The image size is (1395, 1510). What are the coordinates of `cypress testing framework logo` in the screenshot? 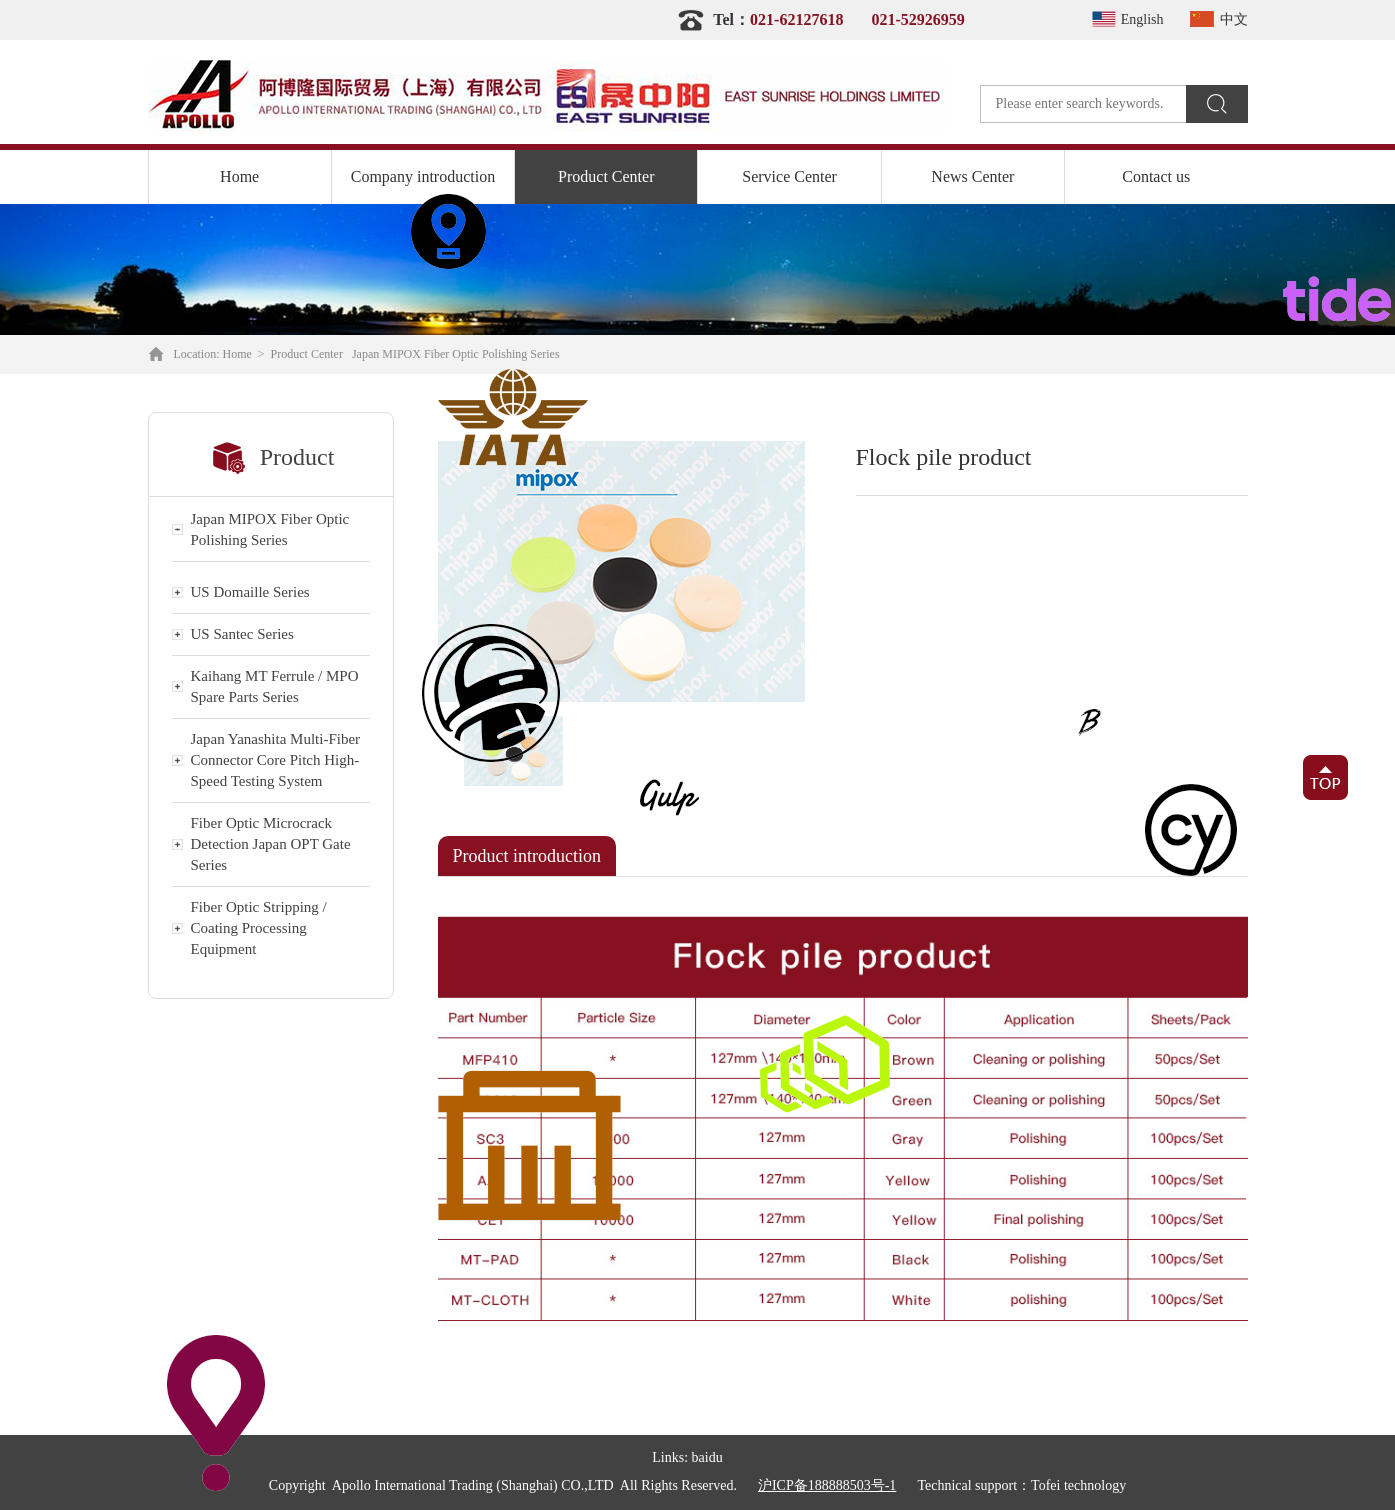 It's located at (1191, 830).